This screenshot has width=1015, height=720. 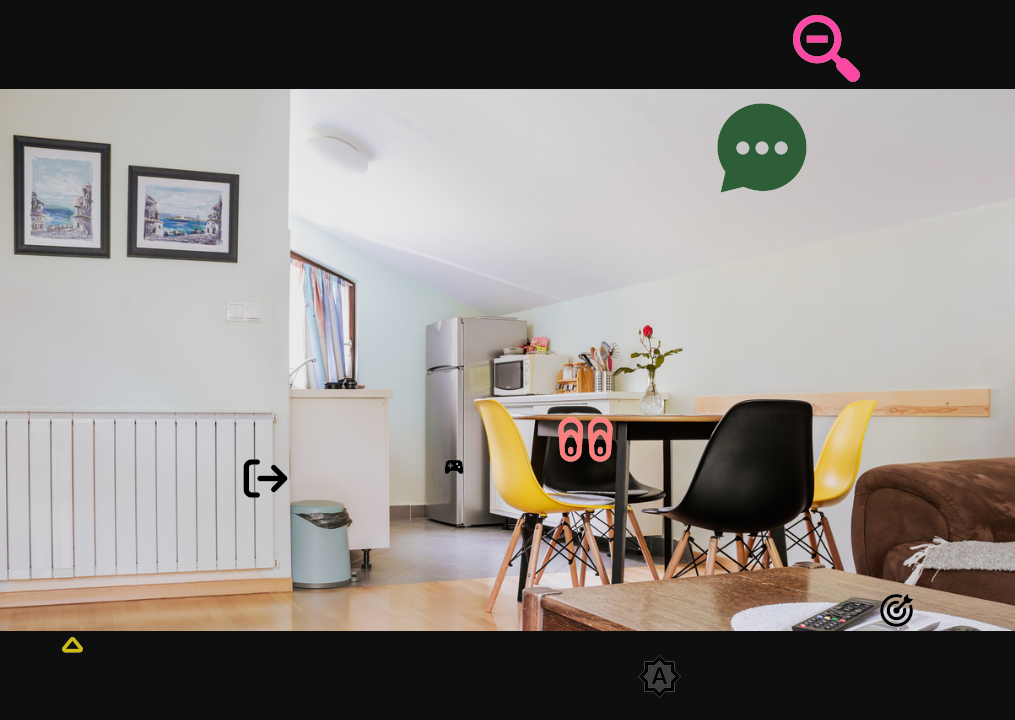 What do you see at coordinates (585, 439) in the screenshot?
I see `browse beach or summer footwear` at bounding box center [585, 439].